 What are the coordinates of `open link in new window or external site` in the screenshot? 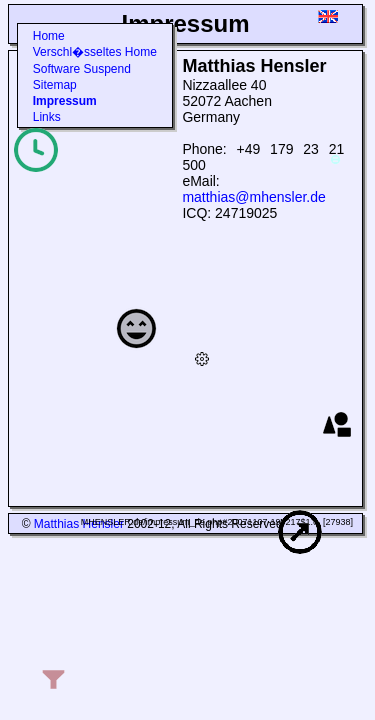 It's located at (300, 532).